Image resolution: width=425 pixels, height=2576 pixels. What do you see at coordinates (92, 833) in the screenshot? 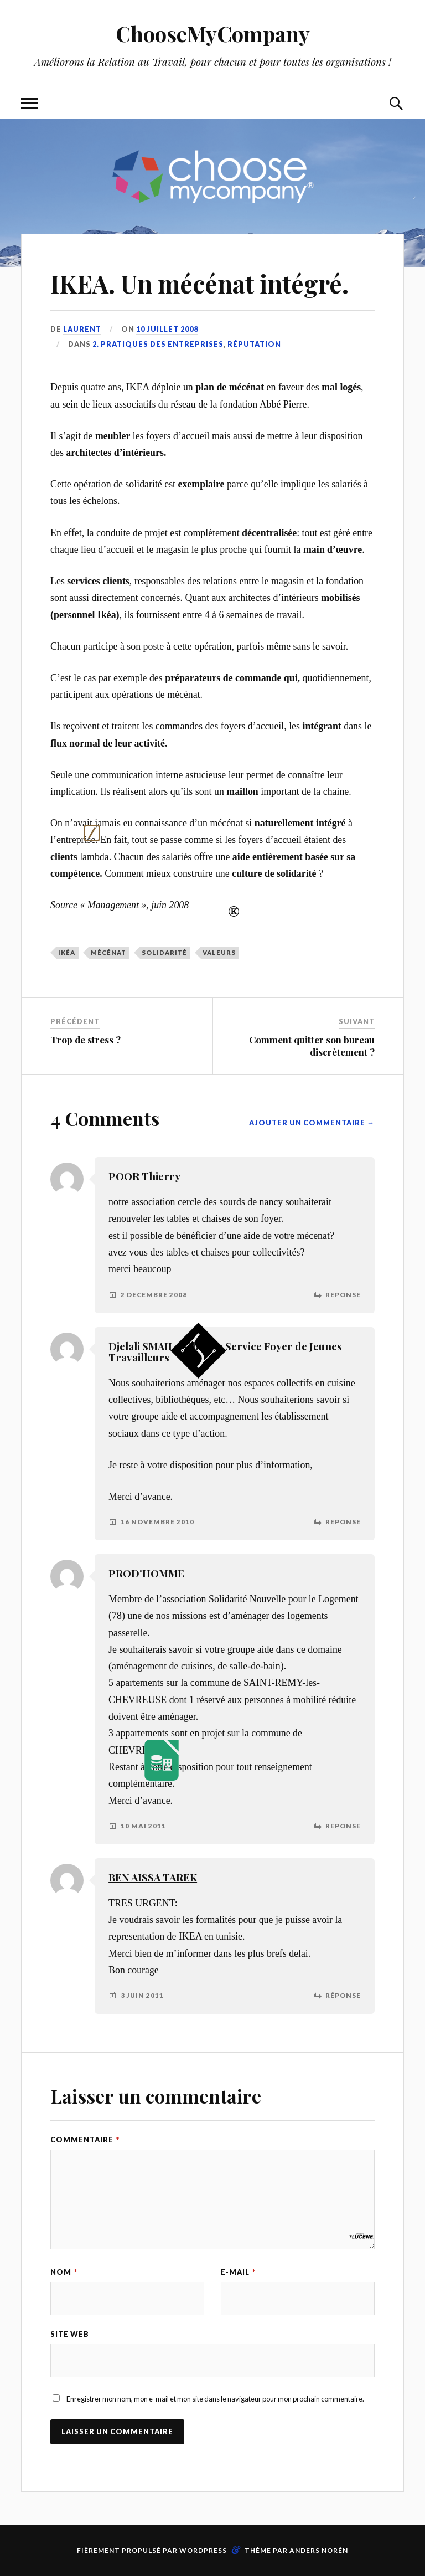
I see `access slash commands menu` at bounding box center [92, 833].